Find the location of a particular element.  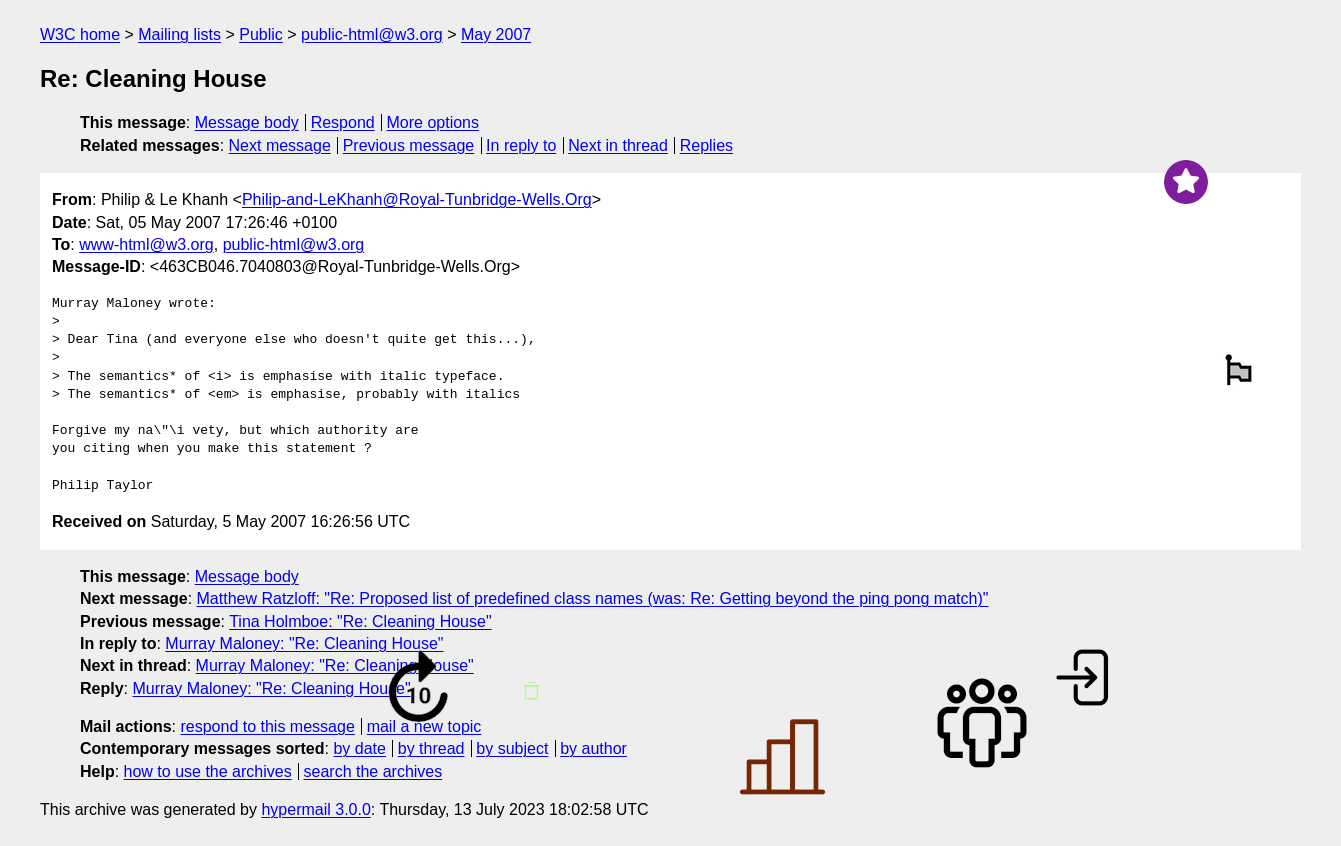

delete item is located at coordinates (531, 691).